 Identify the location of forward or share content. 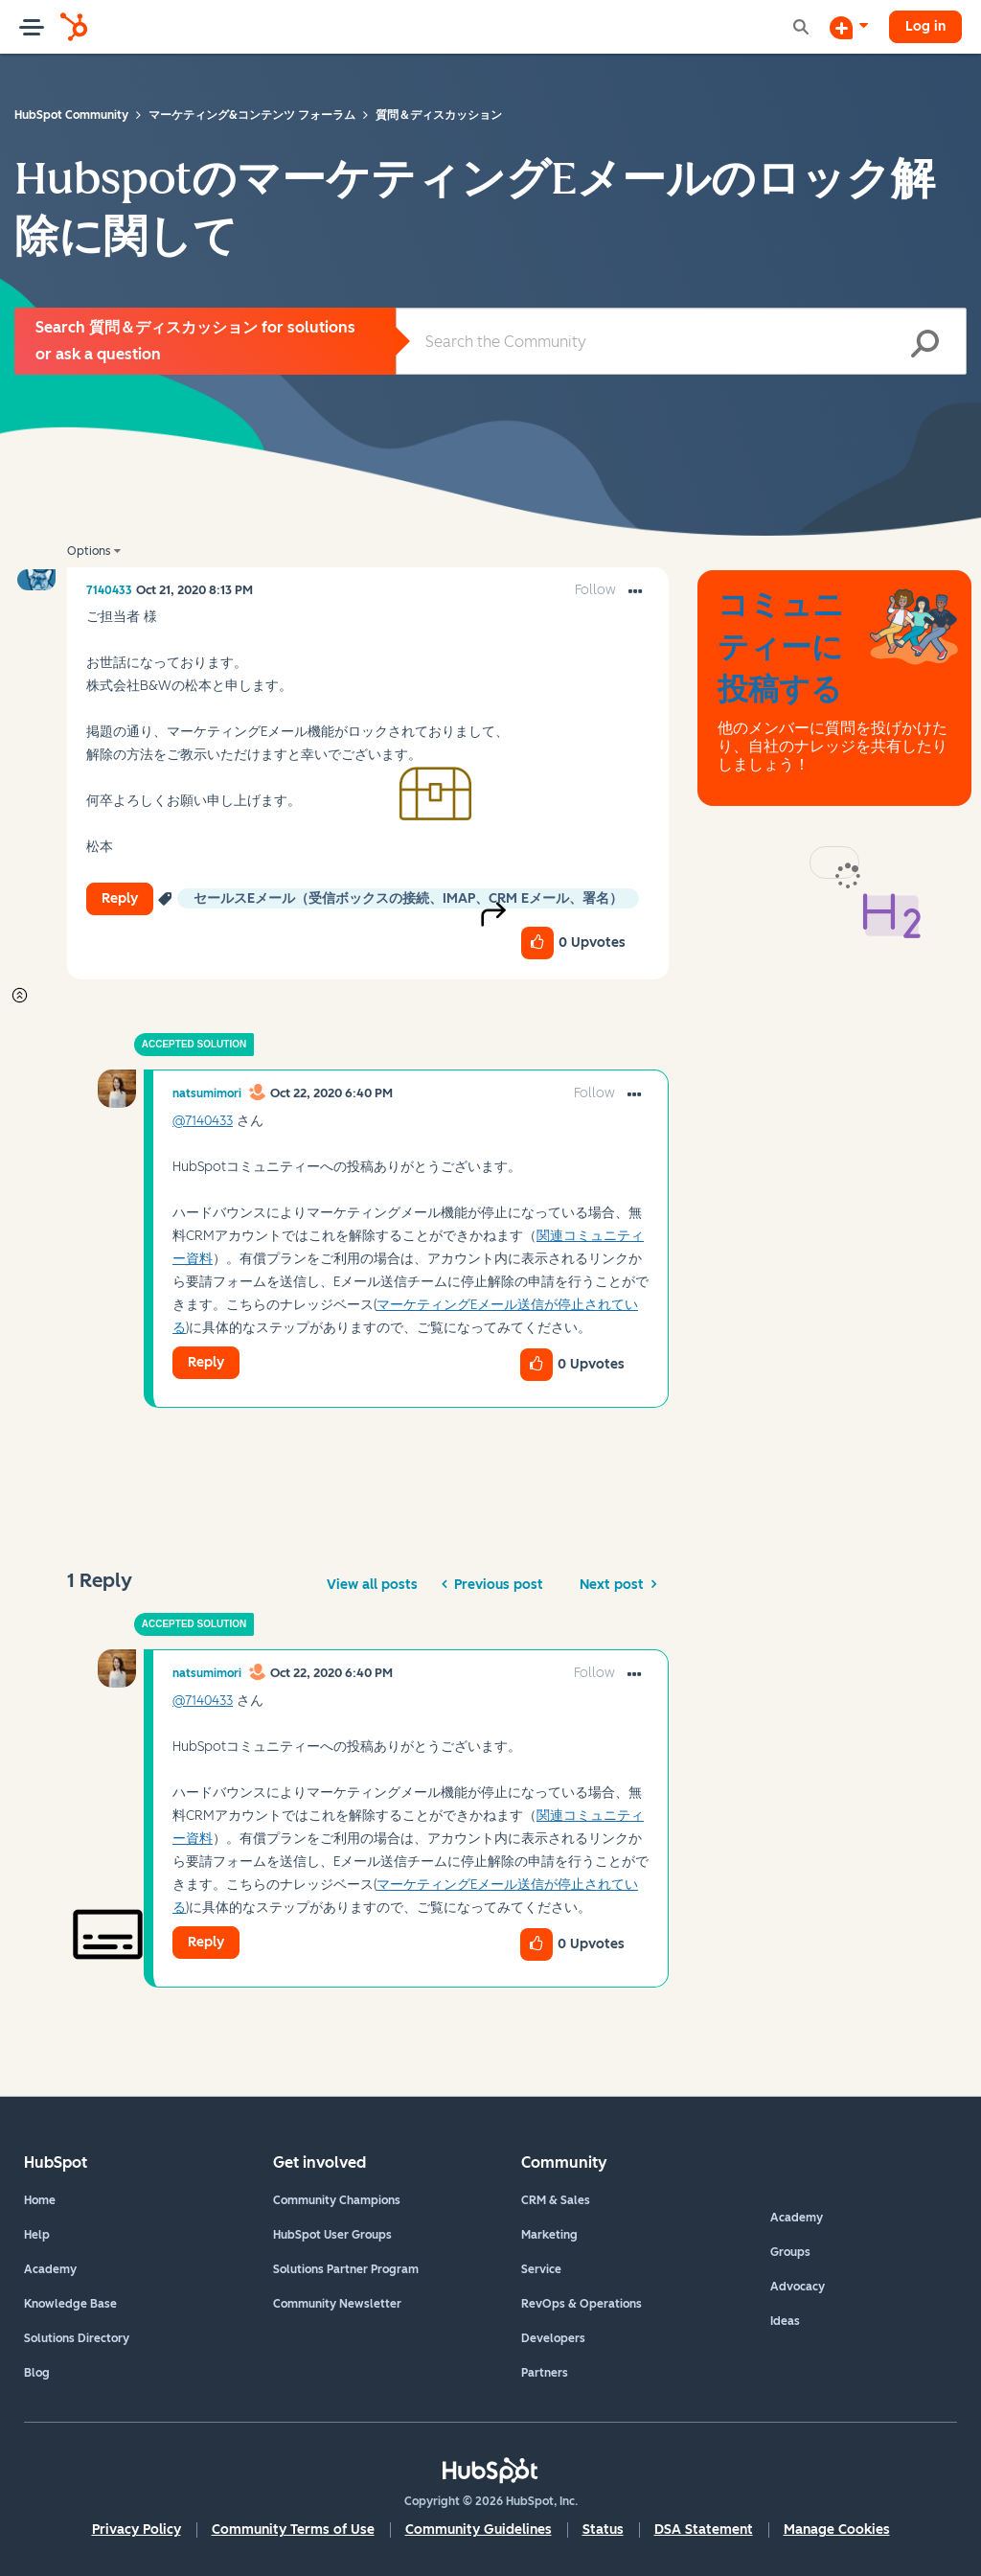
(493, 914).